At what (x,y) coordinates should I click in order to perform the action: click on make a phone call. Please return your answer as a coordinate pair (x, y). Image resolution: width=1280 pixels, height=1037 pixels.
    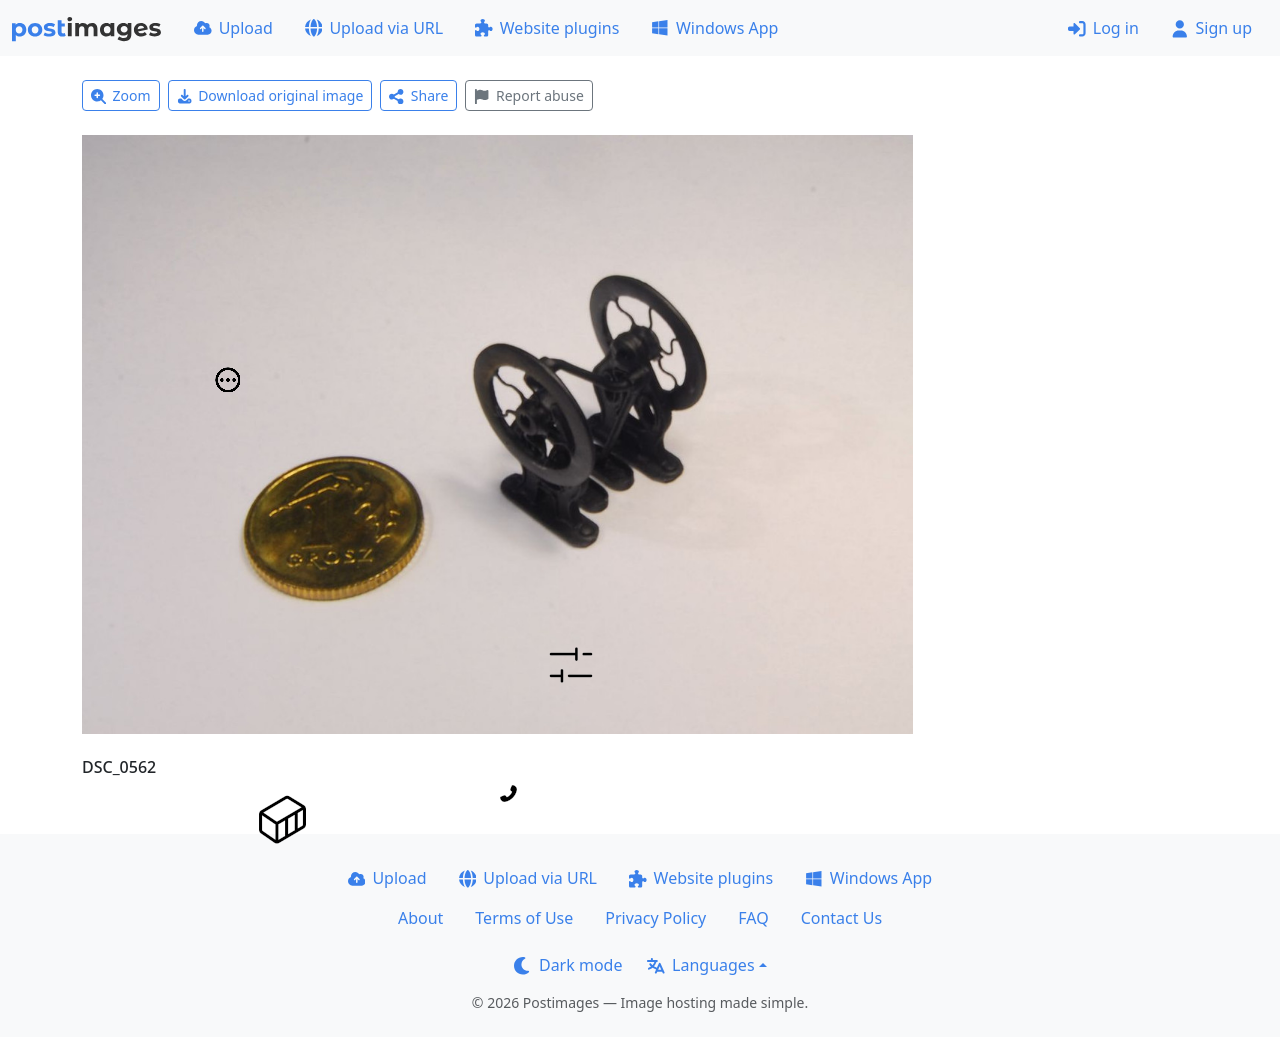
    Looking at the image, I should click on (508, 793).